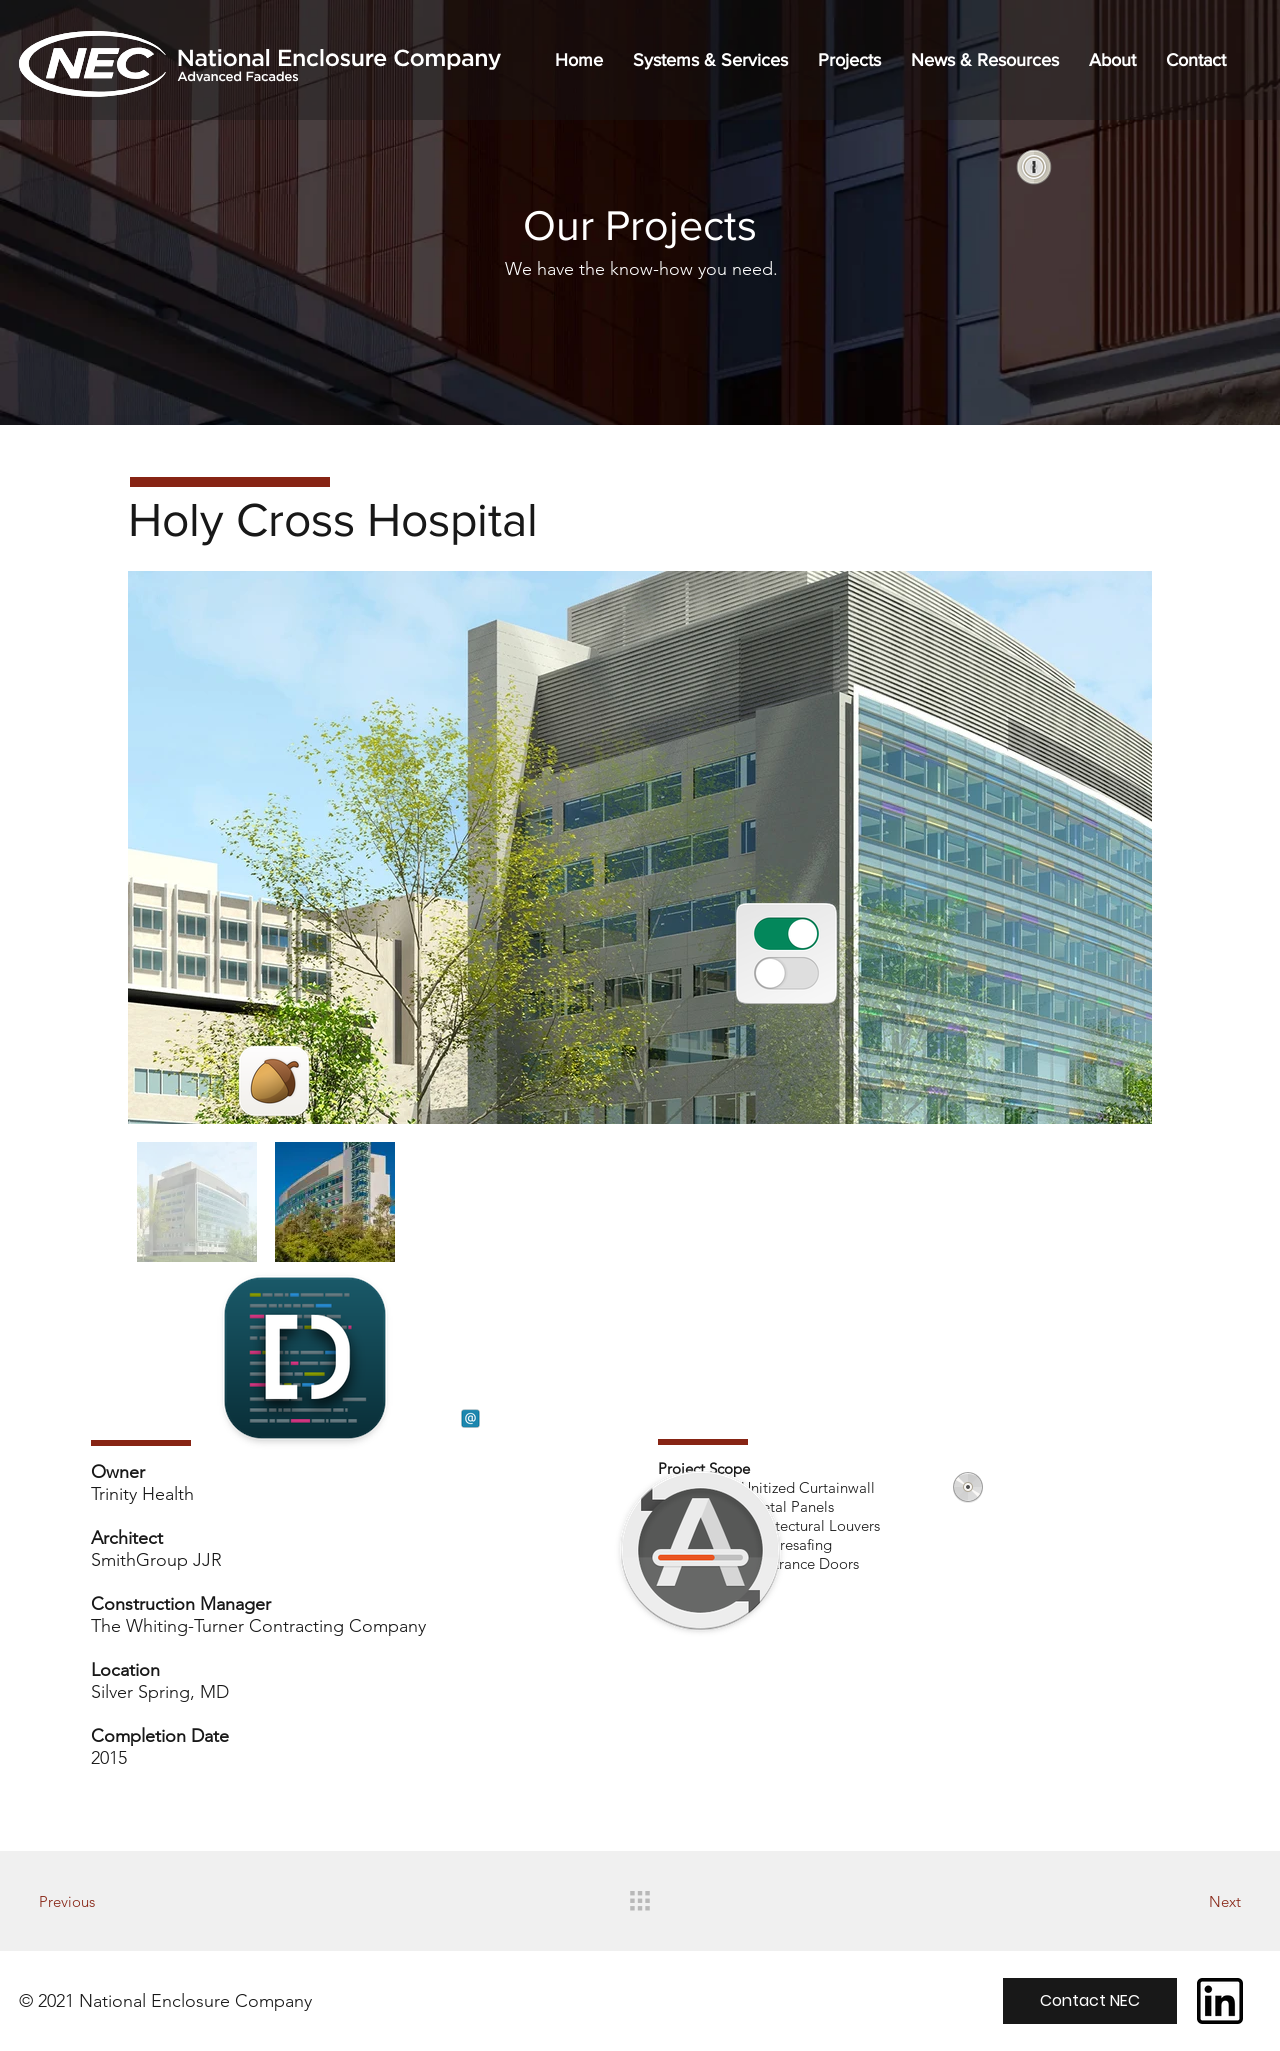  I want to click on check for available software updates, so click(700, 1550).